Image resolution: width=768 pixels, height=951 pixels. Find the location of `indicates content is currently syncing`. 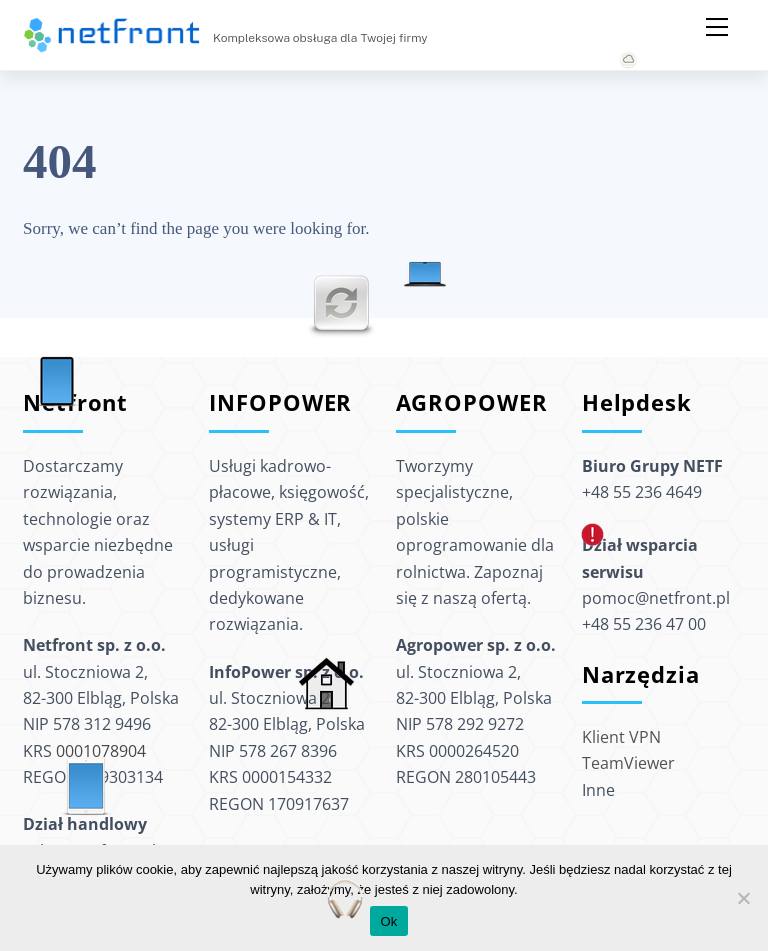

indicates content is currently syncing is located at coordinates (342, 306).